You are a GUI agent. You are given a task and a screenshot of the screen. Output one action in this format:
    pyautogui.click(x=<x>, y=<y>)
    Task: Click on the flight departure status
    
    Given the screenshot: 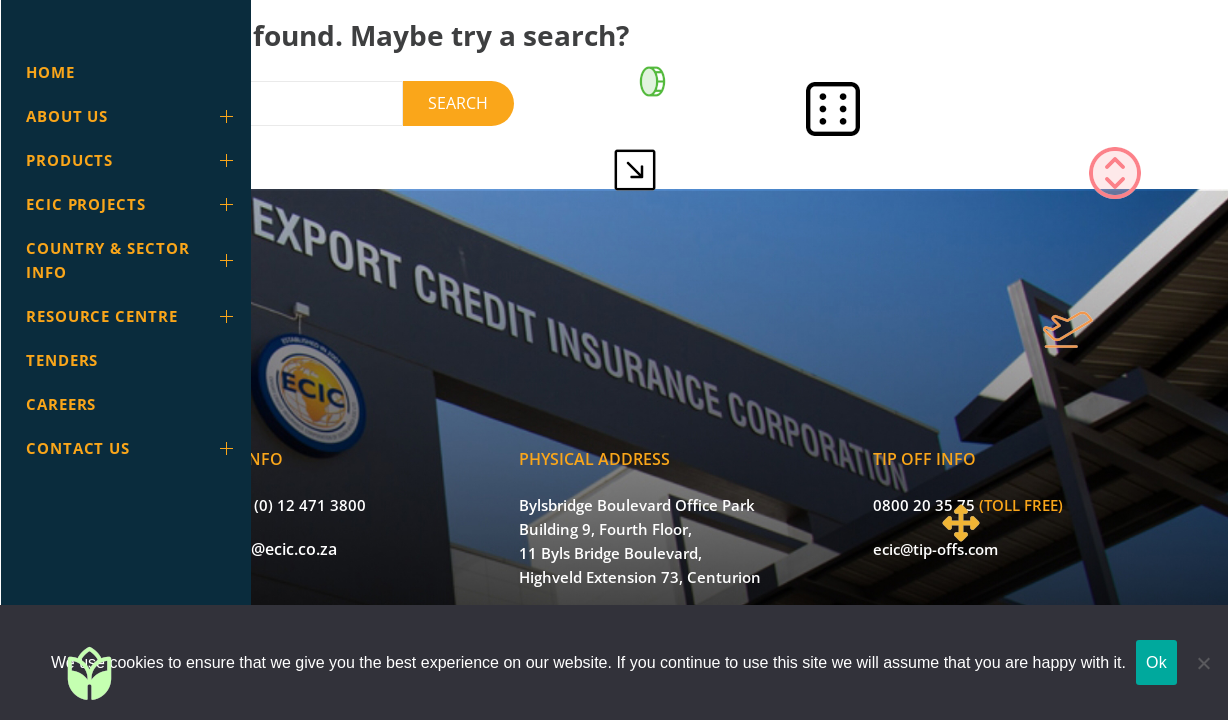 What is the action you would take?
    pyautogui.click(x=1068, y=328)
    